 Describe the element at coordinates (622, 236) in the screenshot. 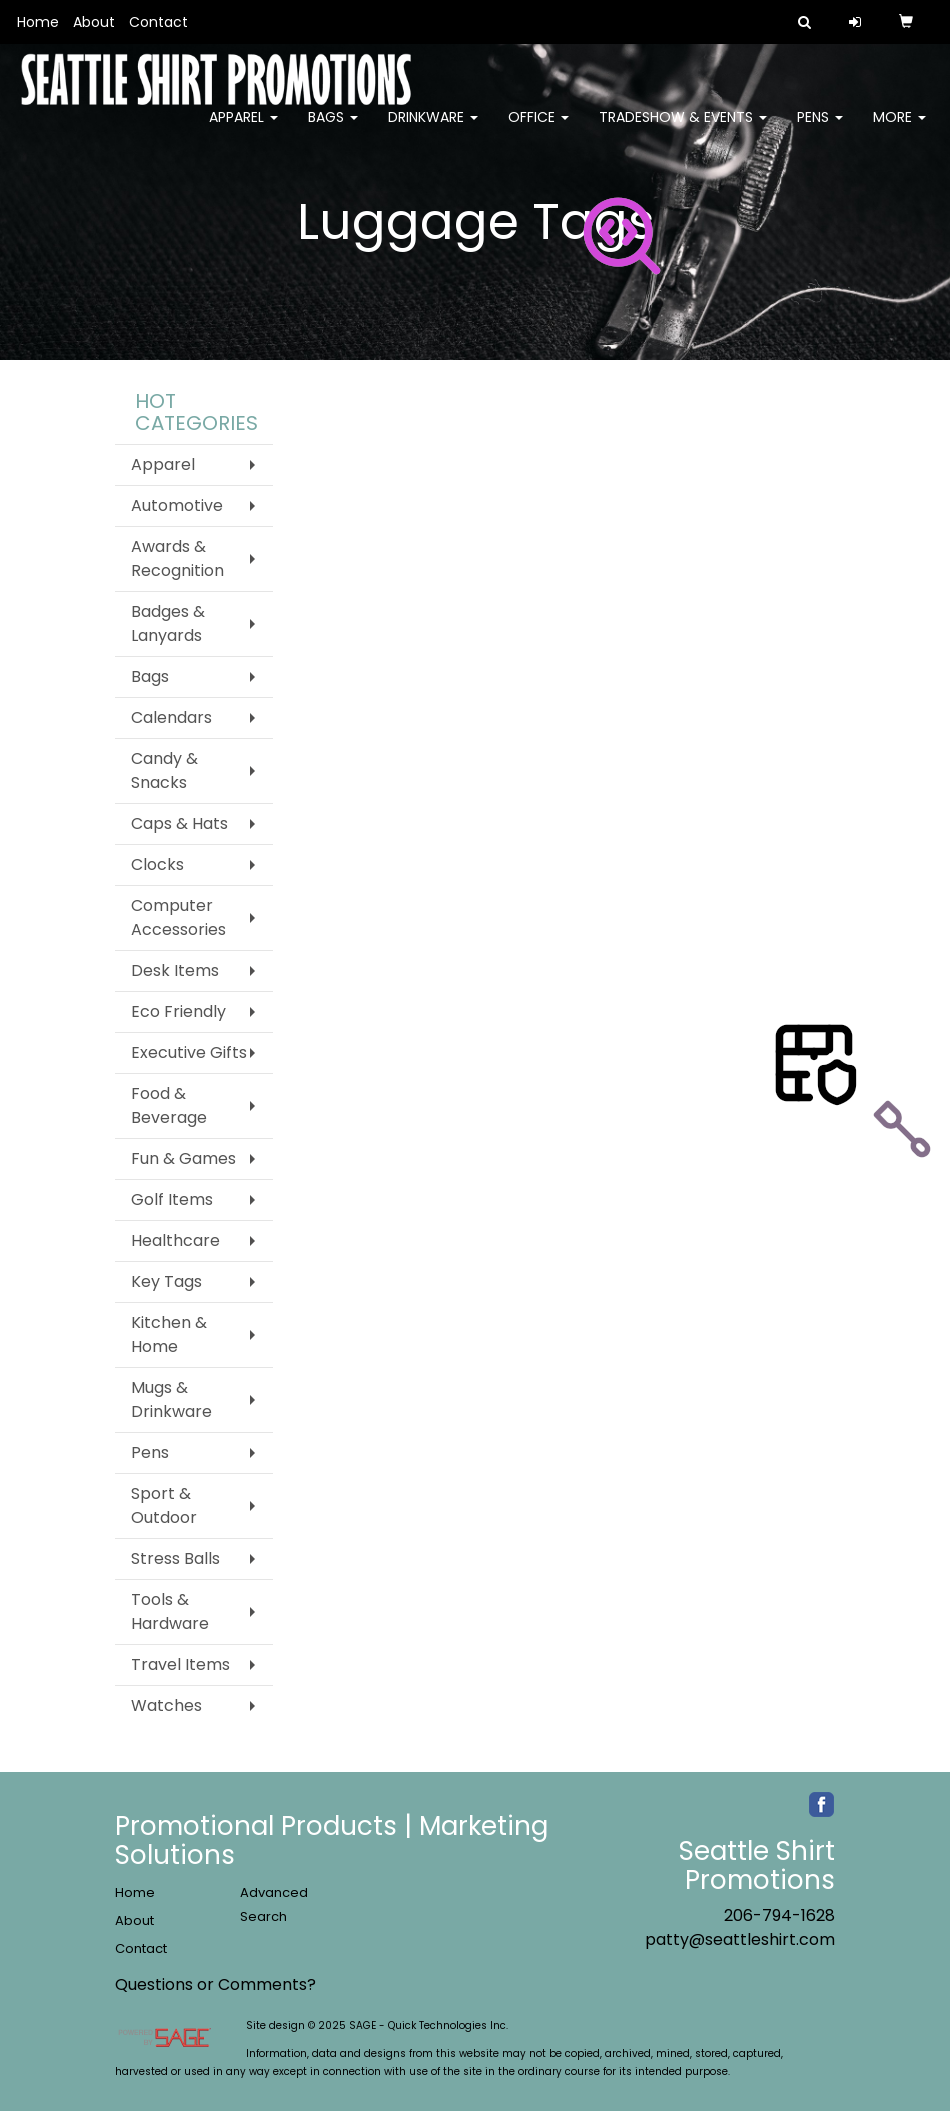

I see `search through code or source files` at that location.